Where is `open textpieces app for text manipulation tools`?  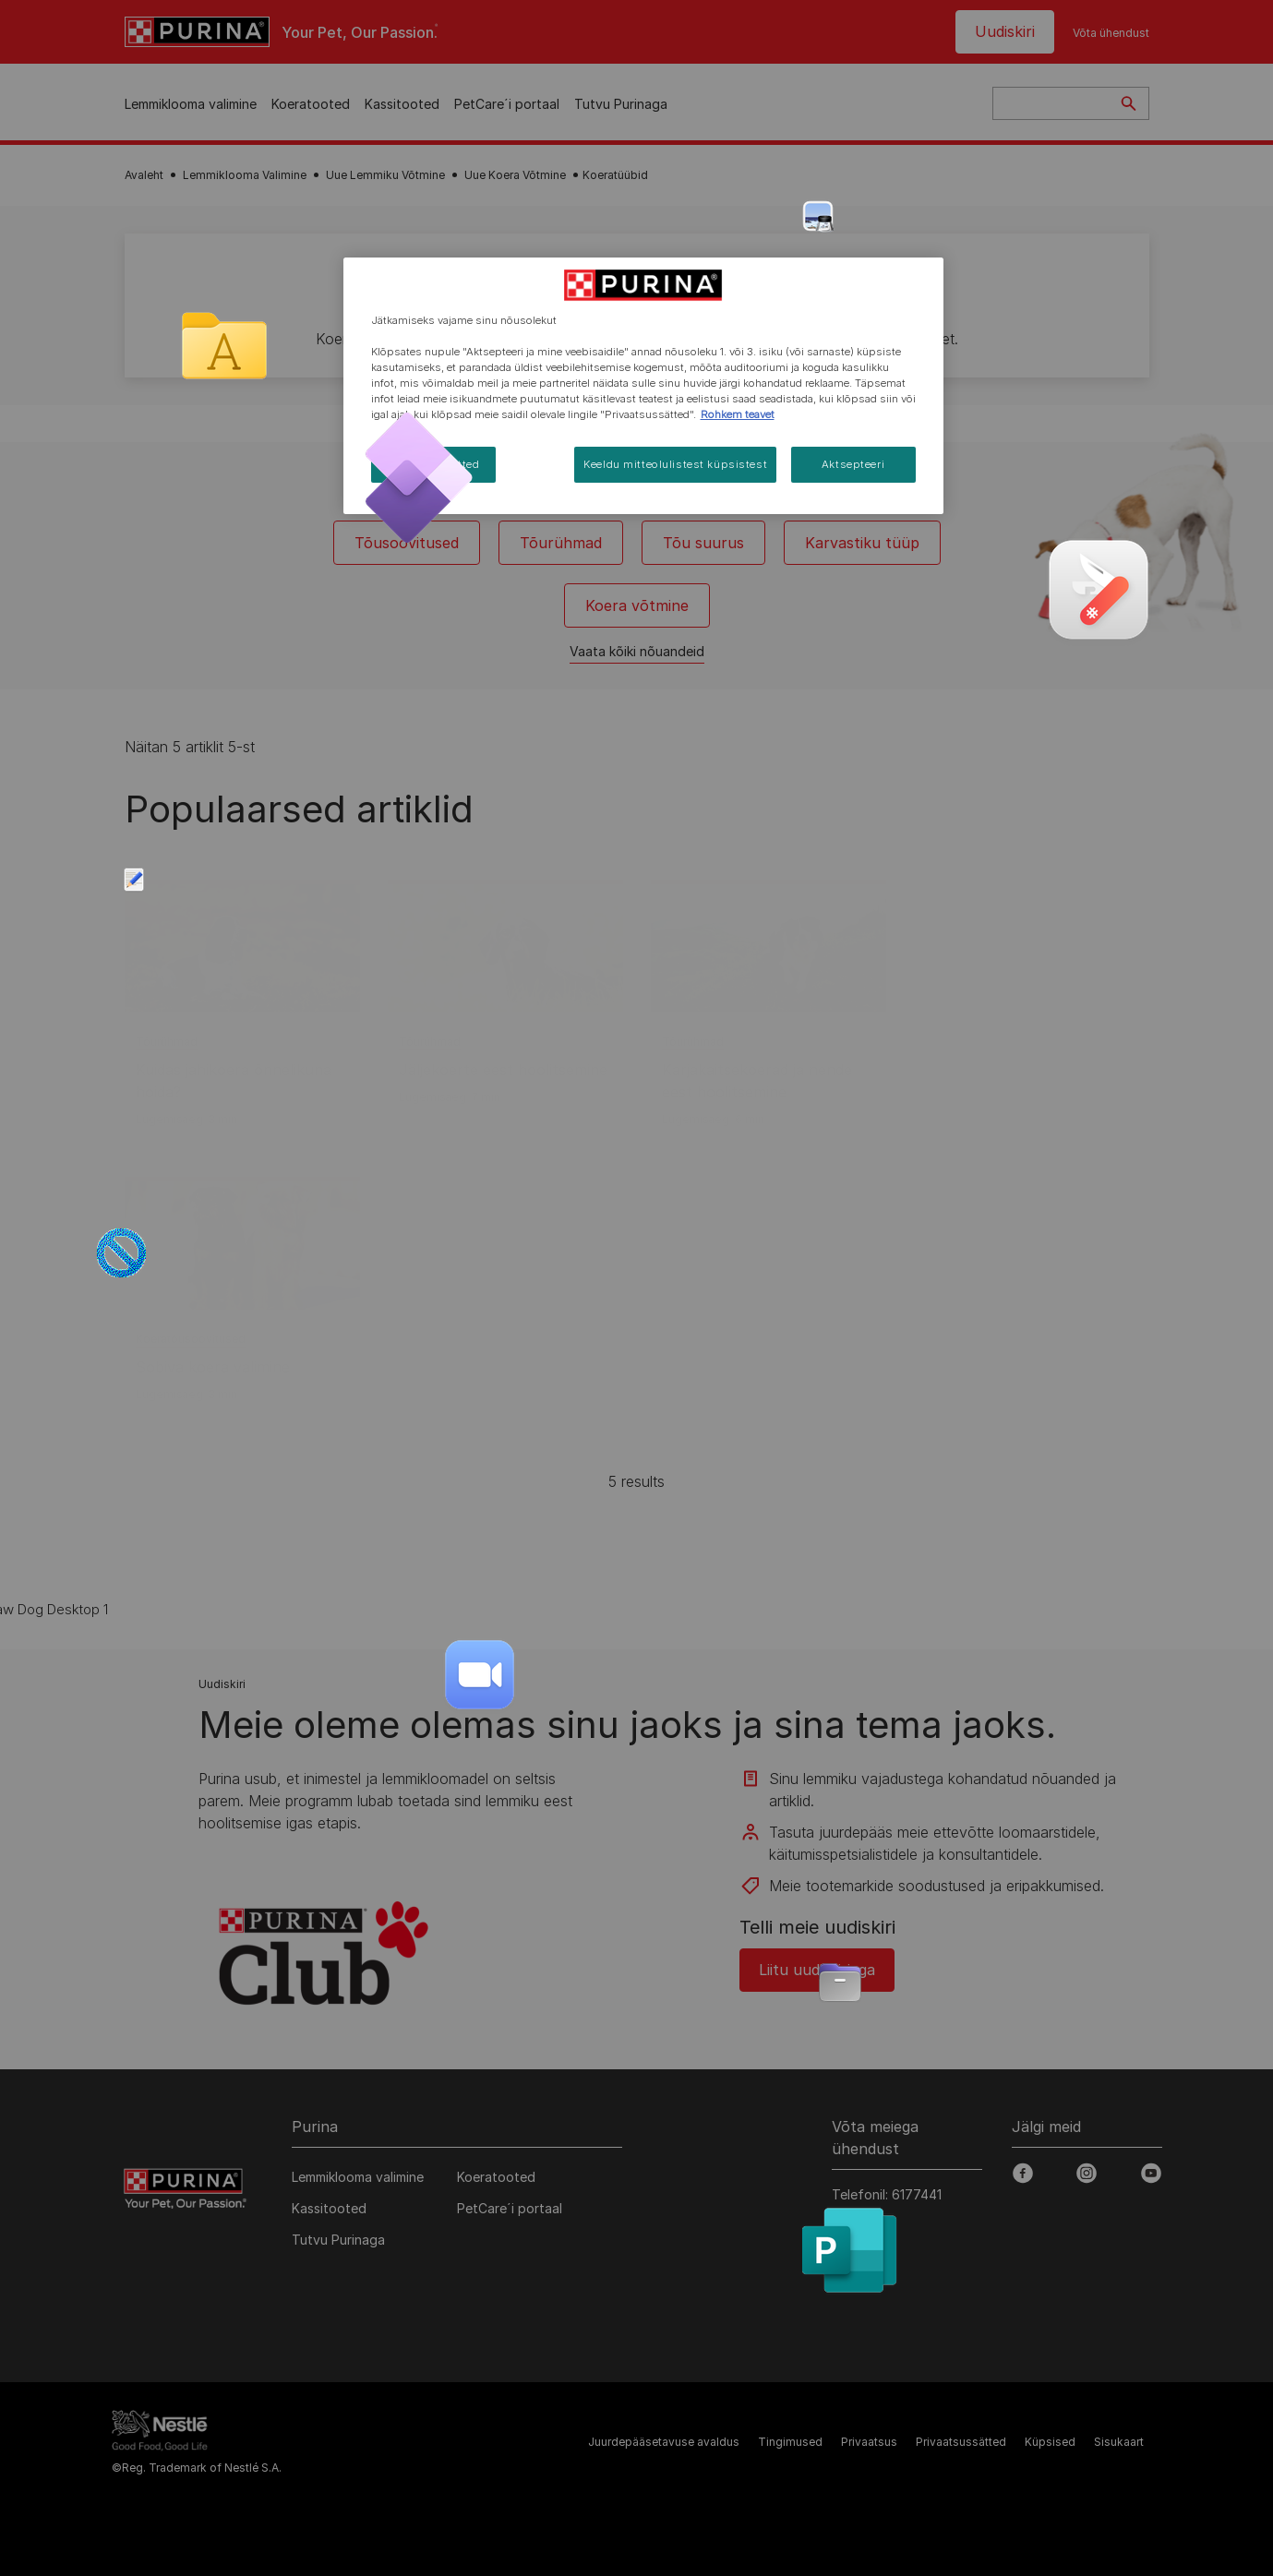 open textpieces app for text manipulation tools is located at coordinates (1099, 590).